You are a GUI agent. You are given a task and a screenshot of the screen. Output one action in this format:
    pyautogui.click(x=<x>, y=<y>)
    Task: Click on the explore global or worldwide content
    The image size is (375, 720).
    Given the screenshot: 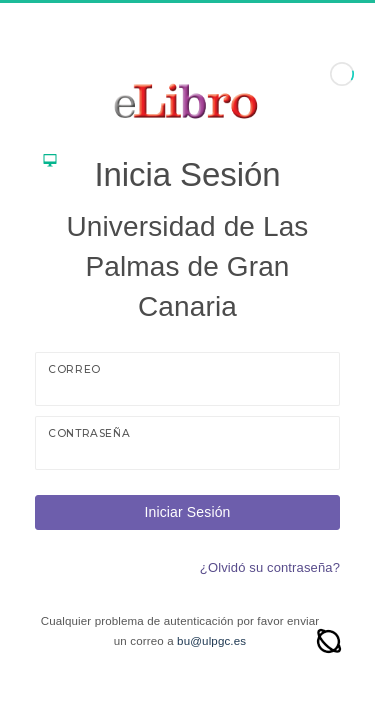 What is the action you would take?
    pyautogui.click(x=328, y=641)
    